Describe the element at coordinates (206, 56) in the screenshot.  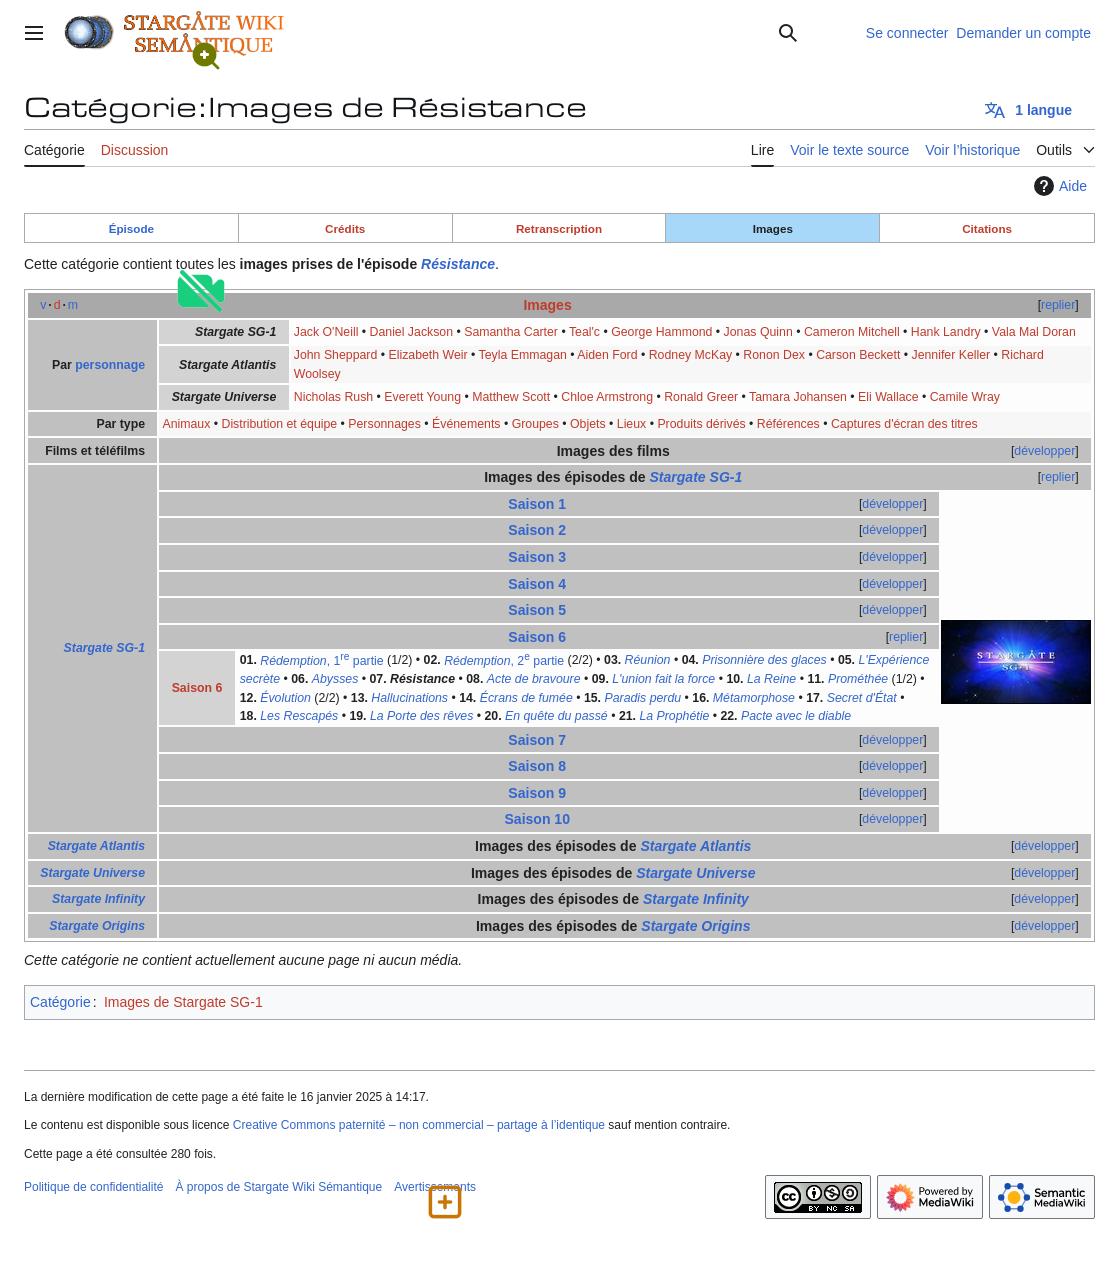
I see `zoom in on content` at that location.